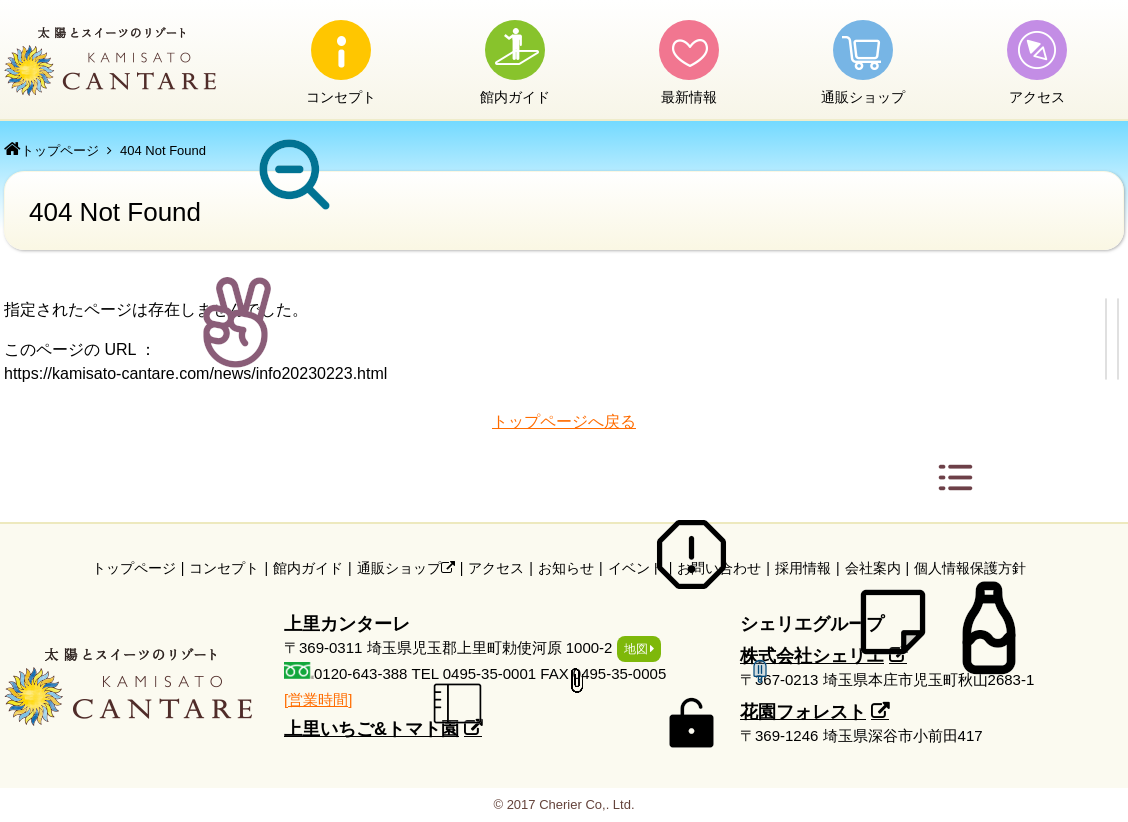 The width and height of the screenshot is (1128, 822). What do you see at coordinates (691, 725) in the screenshot?
I see `unlock or access secured content` at bounding box center [691, 725].